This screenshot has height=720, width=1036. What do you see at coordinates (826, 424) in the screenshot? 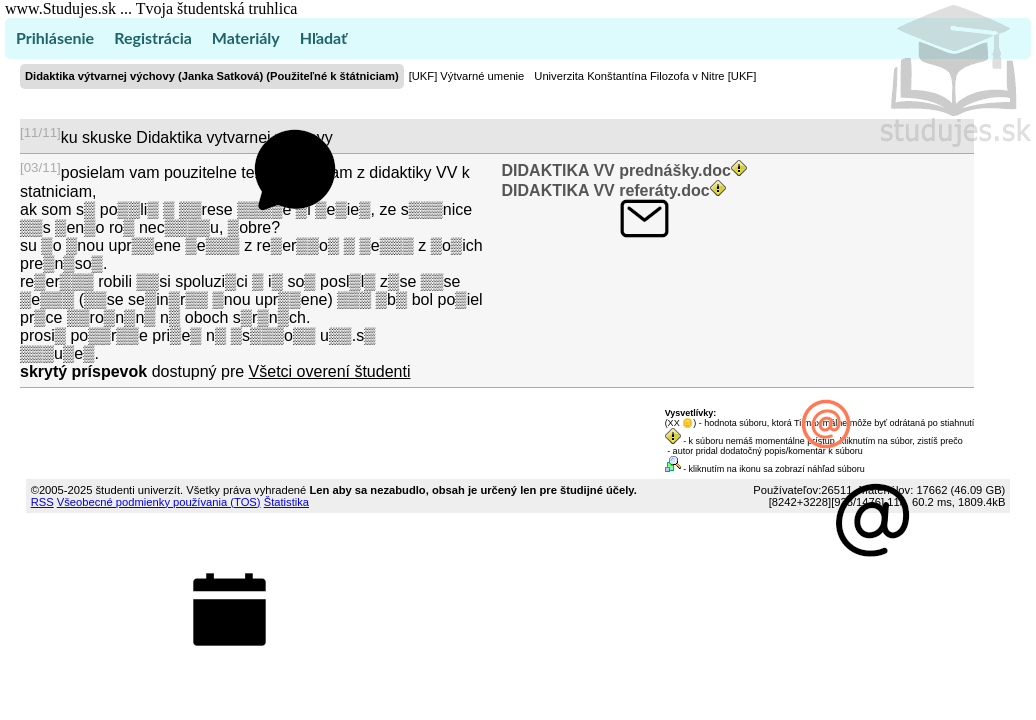
I see `mention a user or tag someone` at bounding box center [826, 424].